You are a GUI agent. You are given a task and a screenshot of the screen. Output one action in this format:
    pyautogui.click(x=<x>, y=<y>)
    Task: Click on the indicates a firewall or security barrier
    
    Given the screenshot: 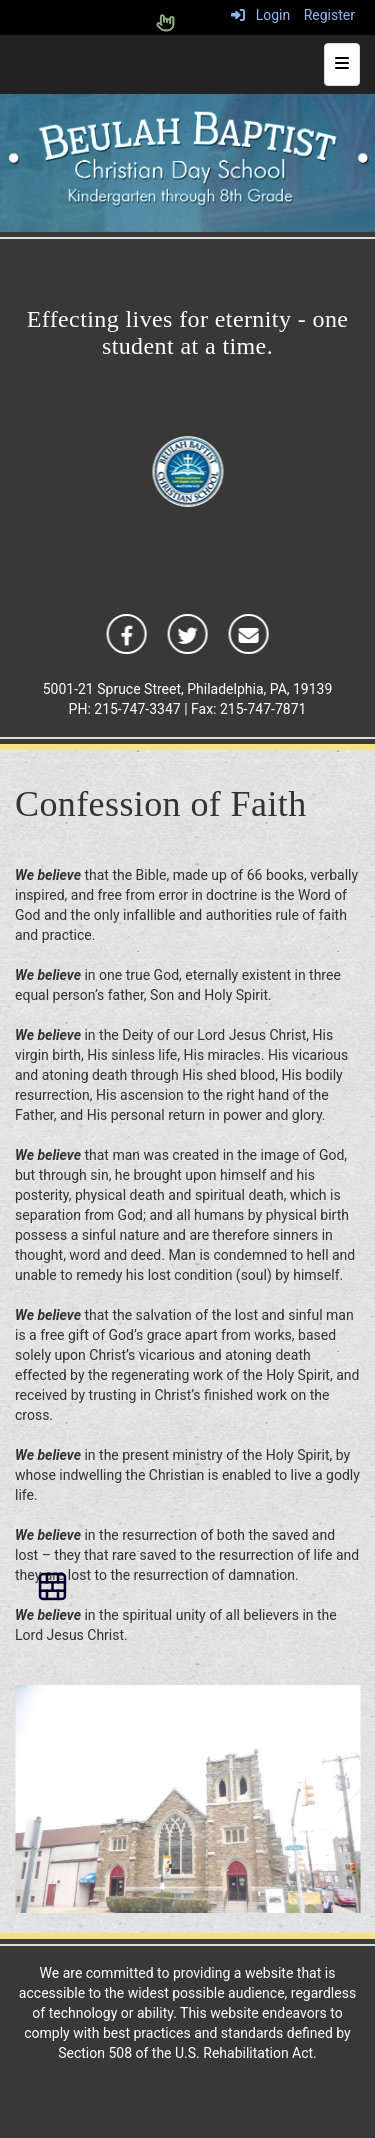 What is the action you would take?
    pyautogui.click(x=52, y=1586)
    